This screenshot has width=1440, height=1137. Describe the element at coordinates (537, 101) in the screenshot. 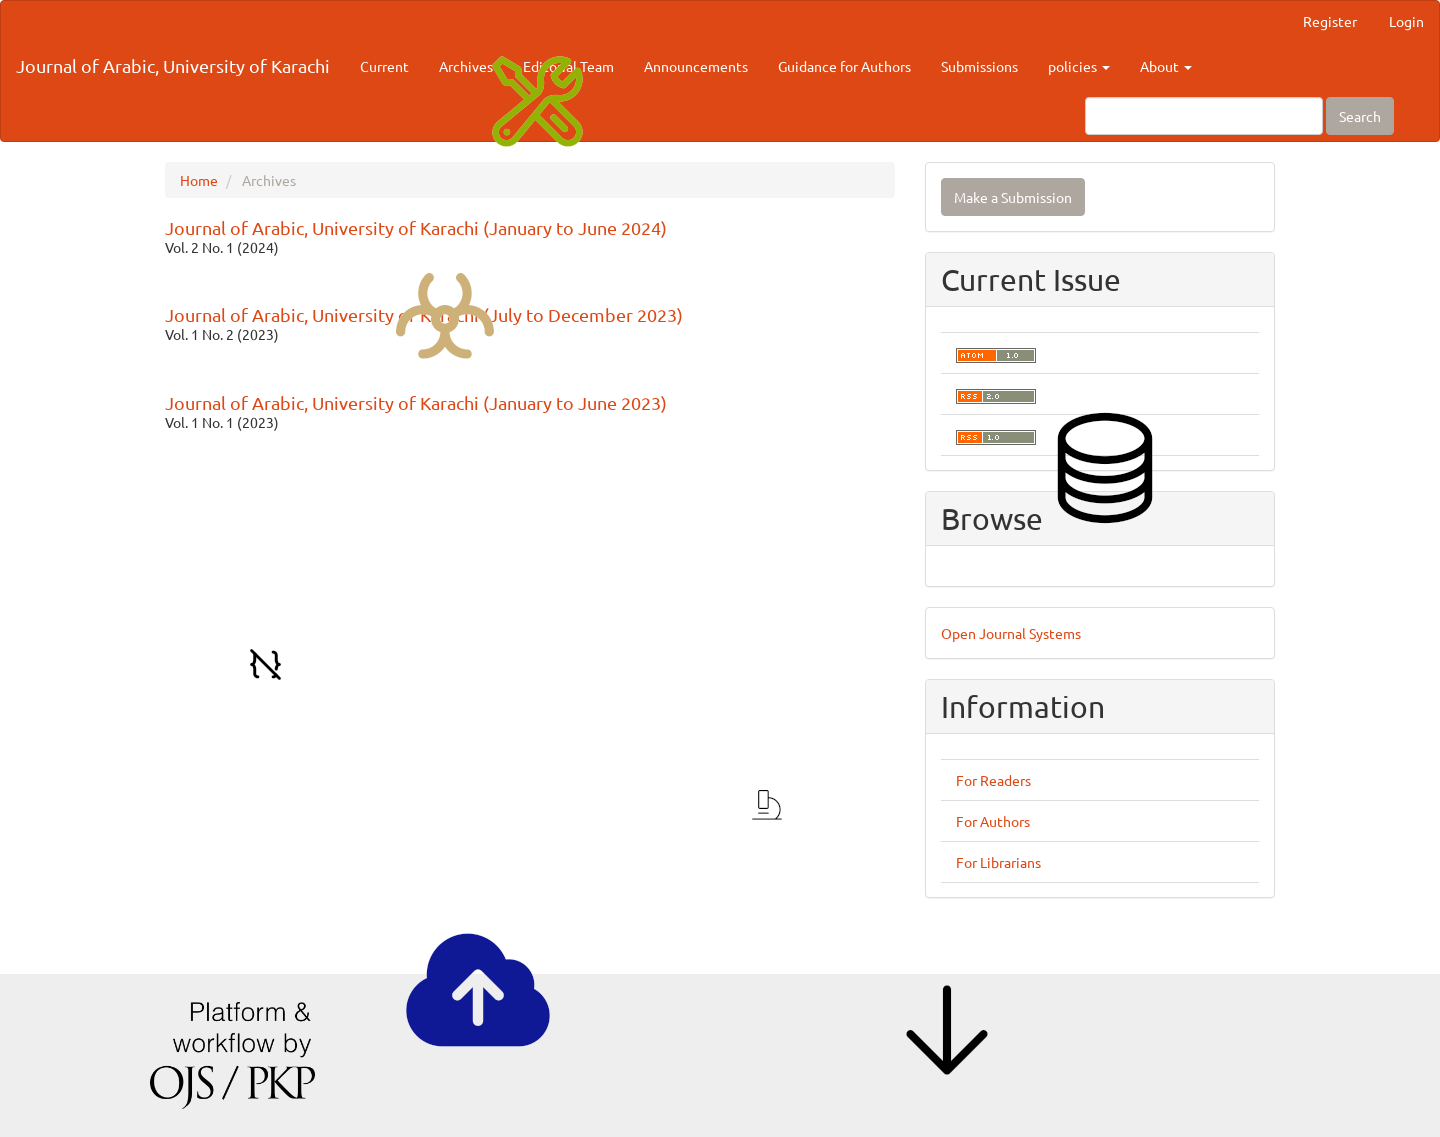

I see `access tools and settings` at that location.